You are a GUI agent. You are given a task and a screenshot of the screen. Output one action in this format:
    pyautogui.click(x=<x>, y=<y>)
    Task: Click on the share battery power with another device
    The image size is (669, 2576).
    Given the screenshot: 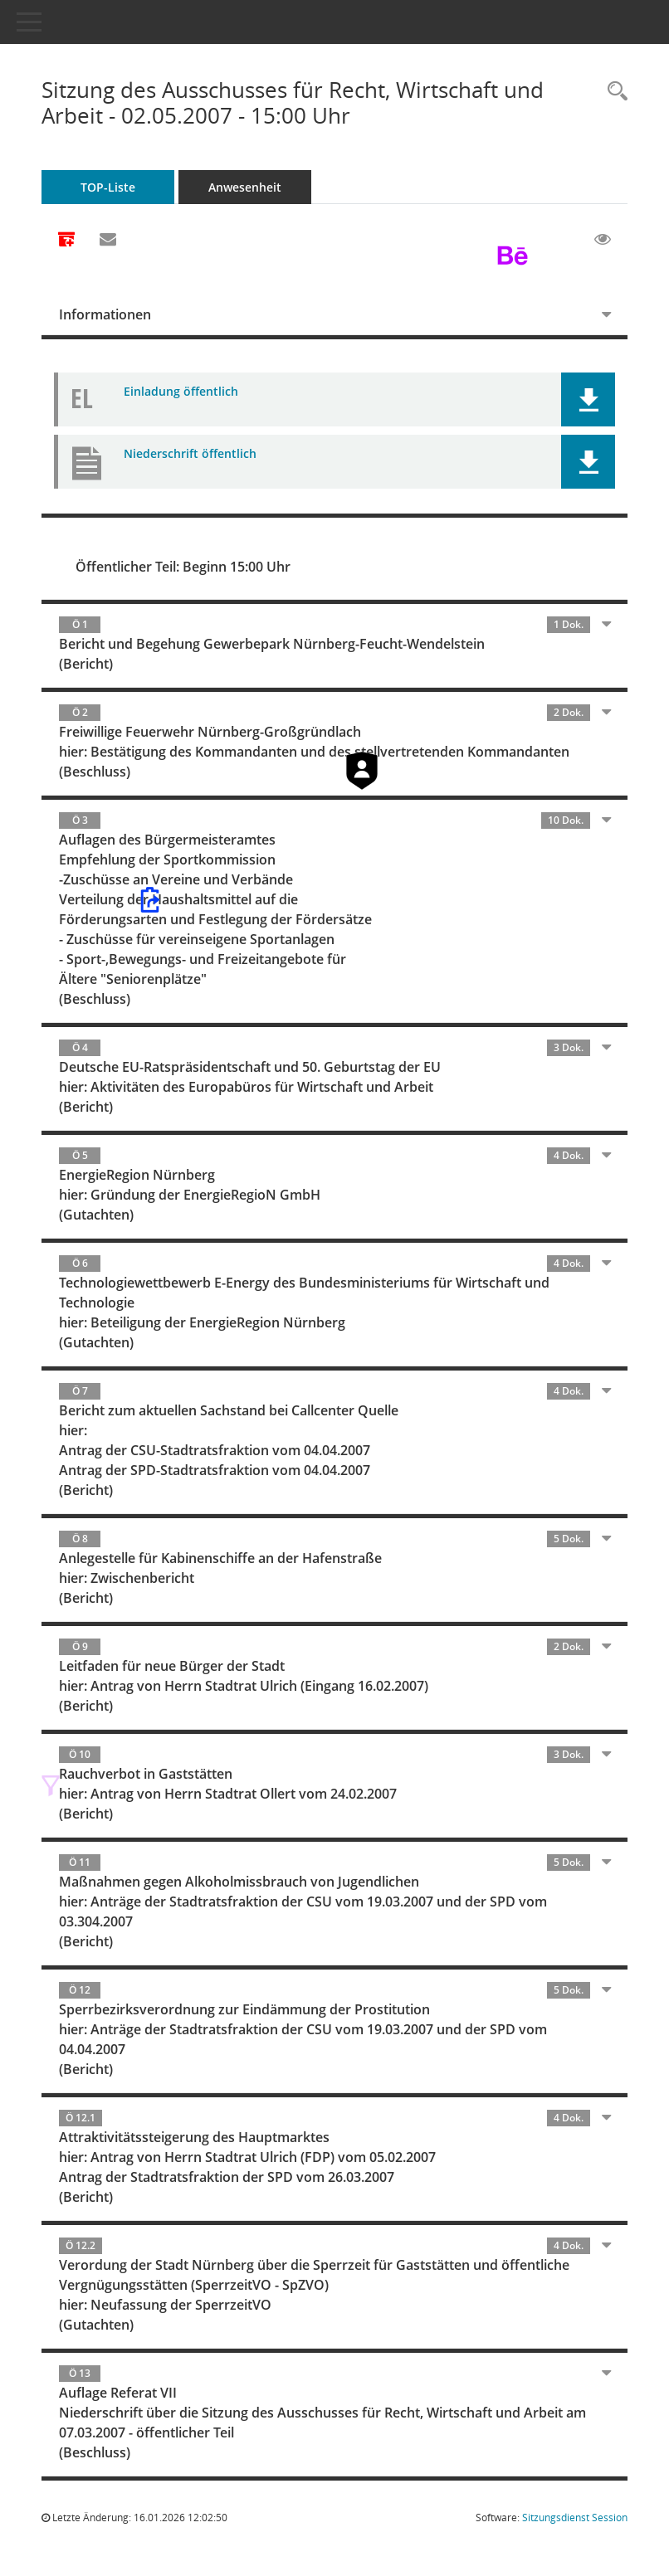 What is the action you would take?
    pyautogui.click(x=149, y=899)
    